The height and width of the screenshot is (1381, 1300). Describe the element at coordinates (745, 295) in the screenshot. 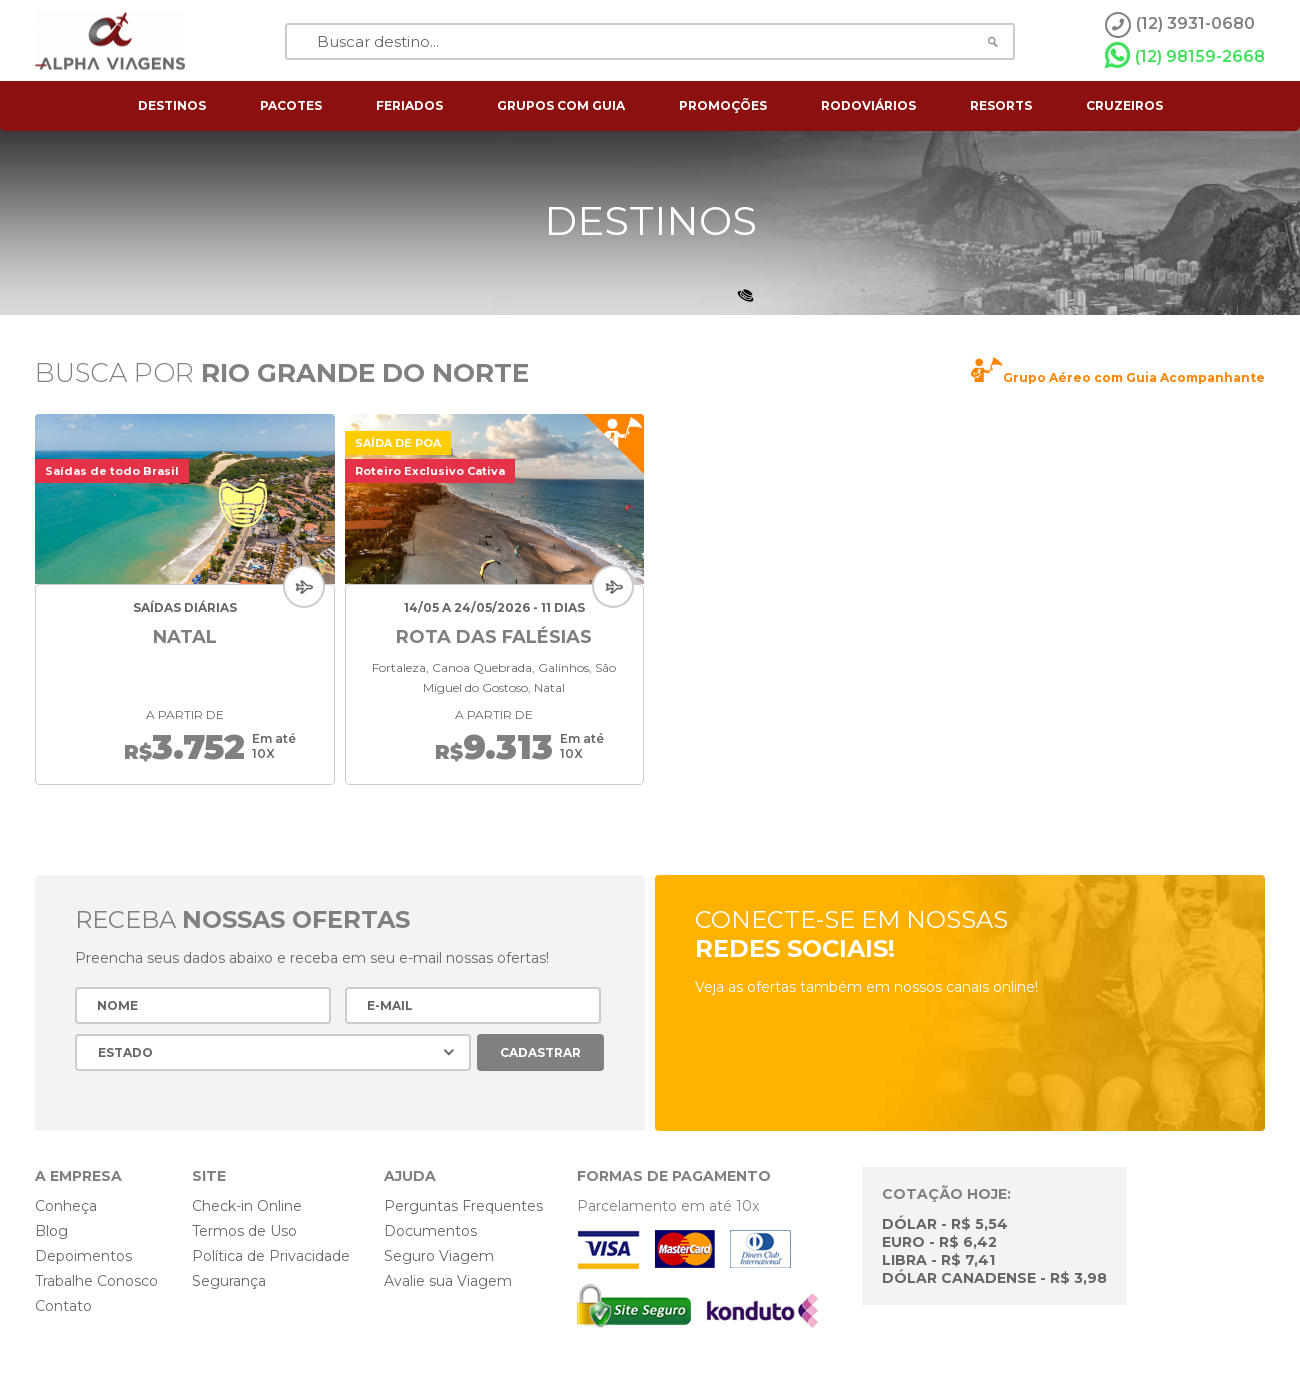

I see `select a hat accessory for your character` at that location.